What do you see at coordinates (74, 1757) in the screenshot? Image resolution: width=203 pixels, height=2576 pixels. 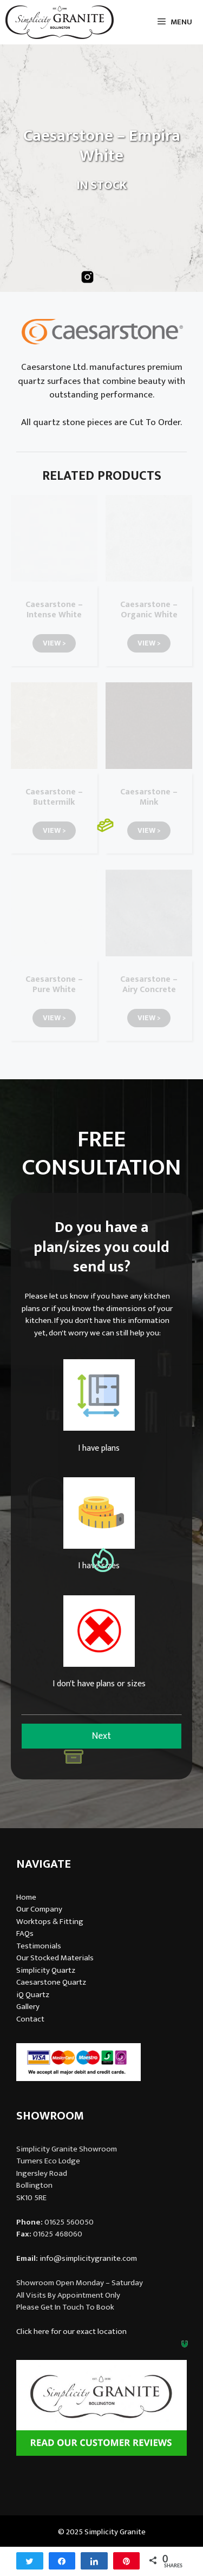 I see `archive selected items` at bounding box center [74, 1757].